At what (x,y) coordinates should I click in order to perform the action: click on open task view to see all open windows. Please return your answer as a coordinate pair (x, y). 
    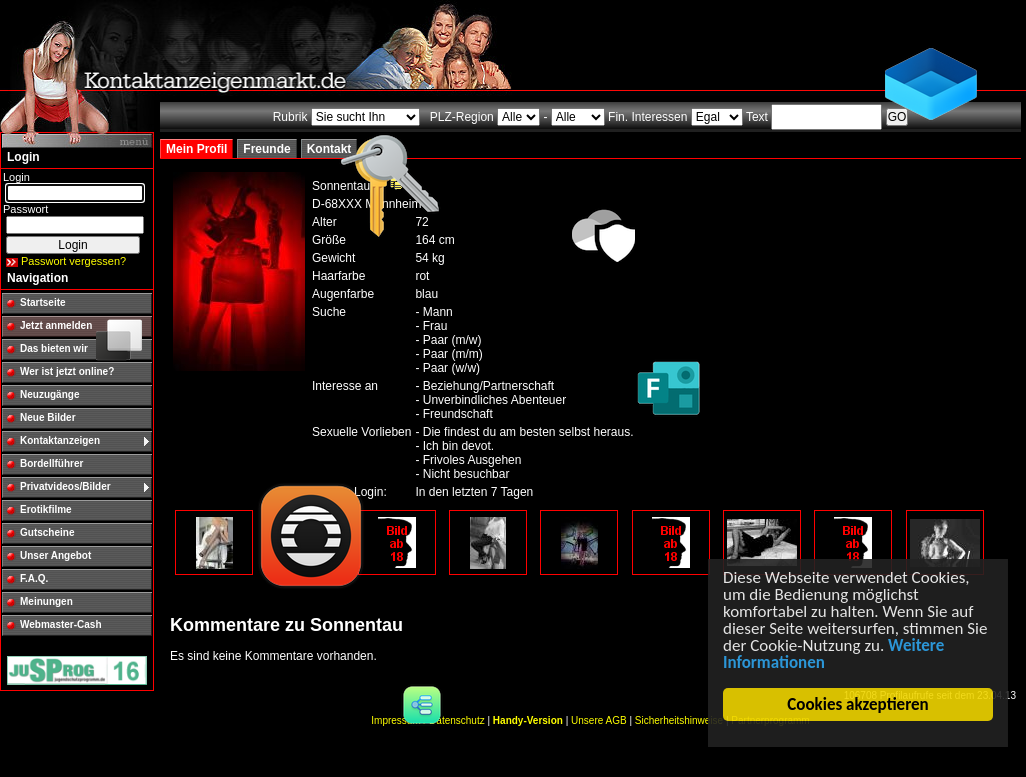
    Looking at the image, I should click on (119, 341).